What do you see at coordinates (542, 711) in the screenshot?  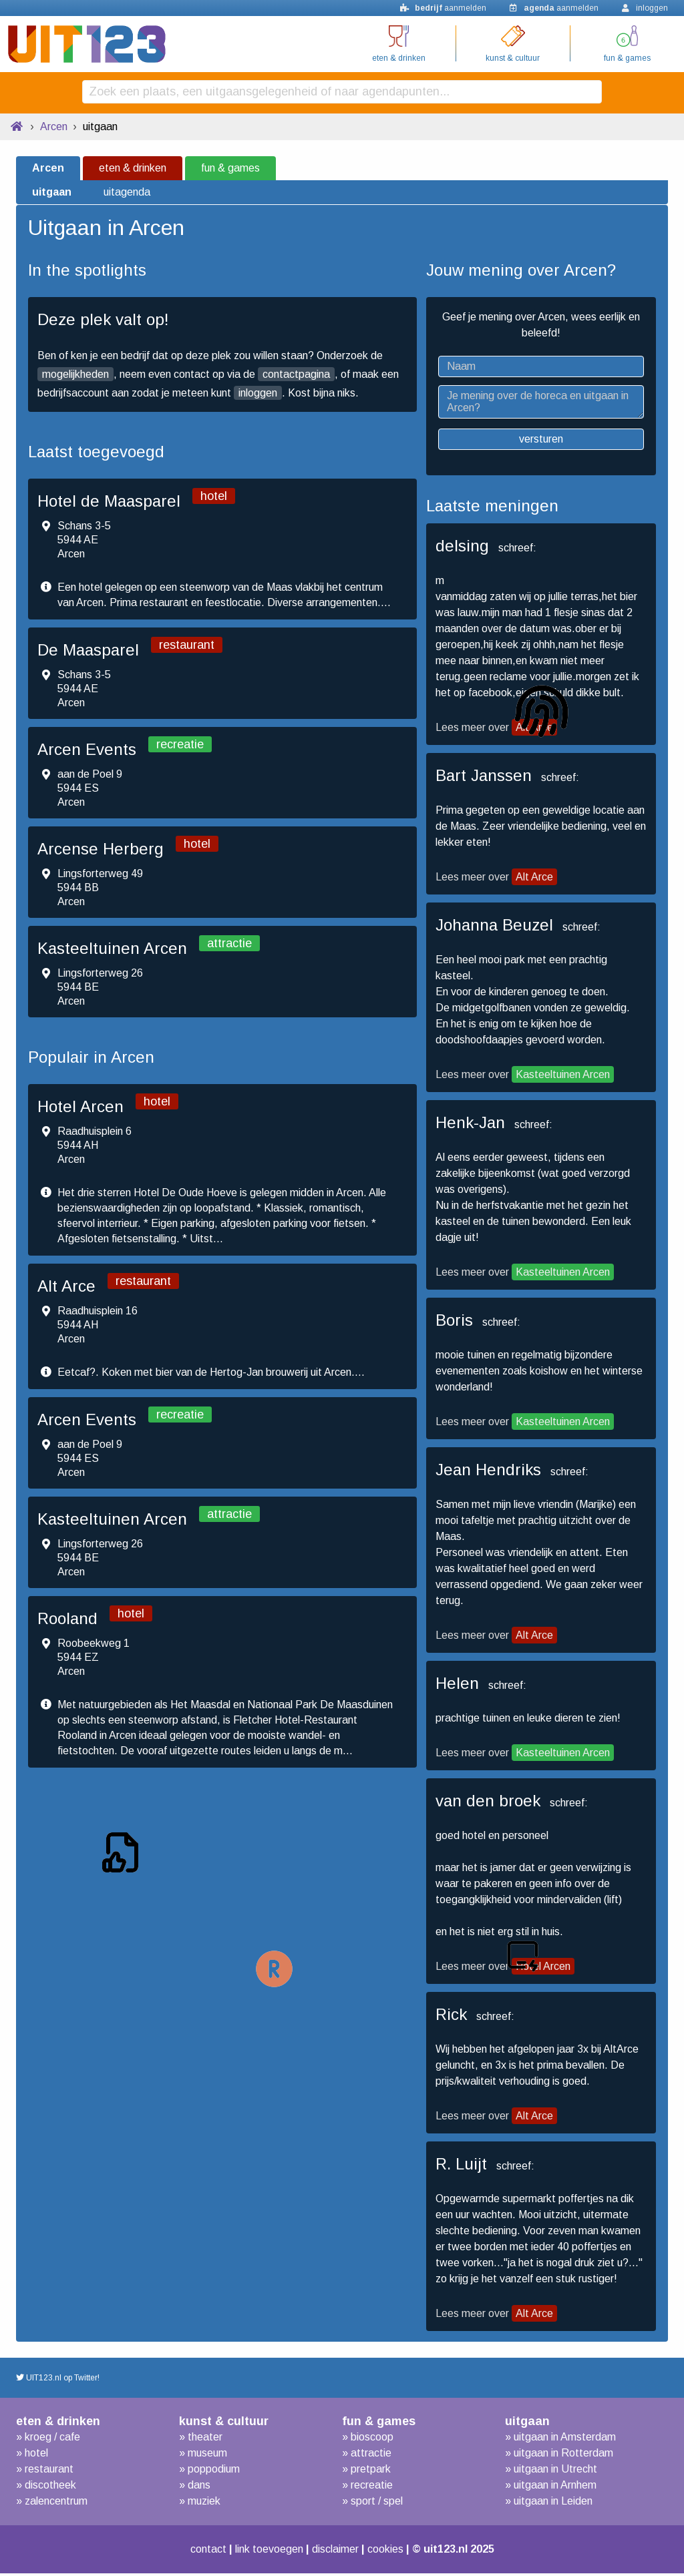 I see `authenticate with biometric fingerprint` at bounding box center [542, 711].